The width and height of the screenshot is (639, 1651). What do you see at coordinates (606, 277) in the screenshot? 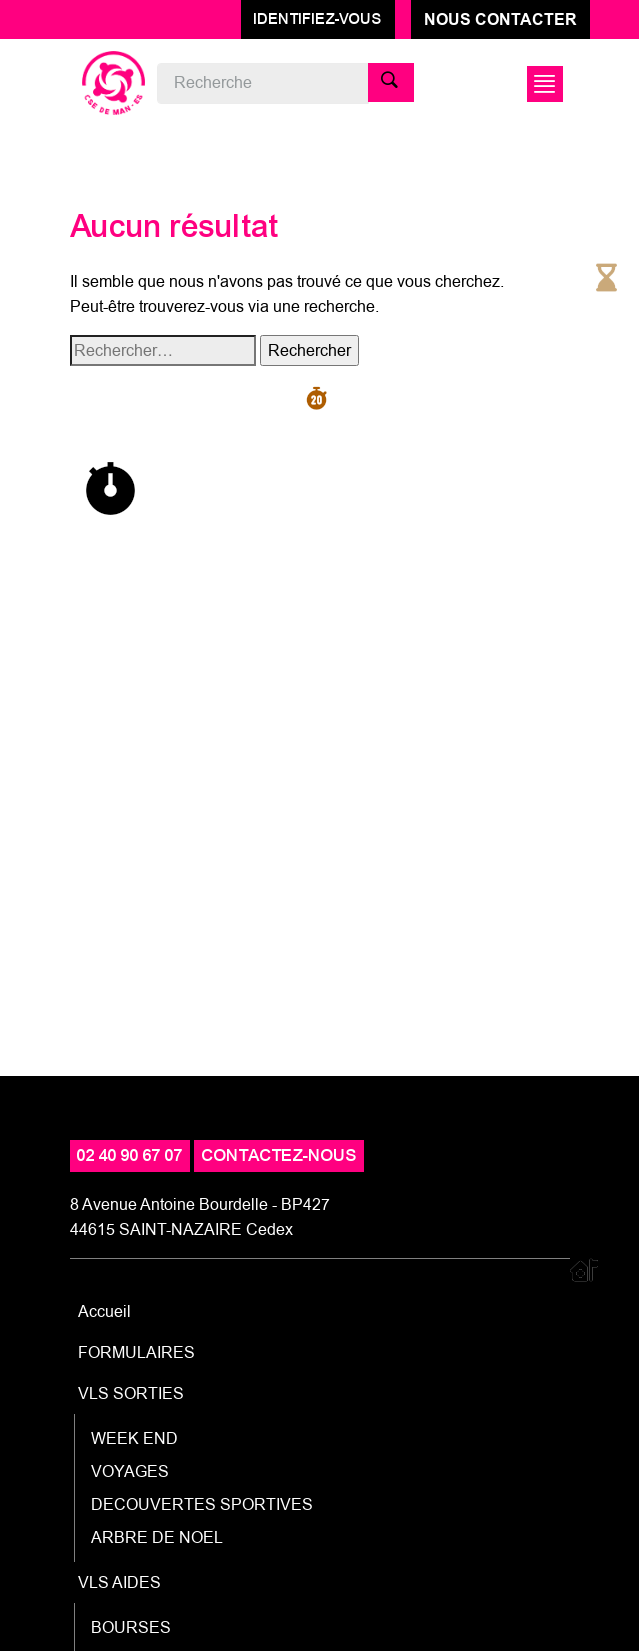
I see `indicates time remaining or countdown in progress` at bounding box center [606, 277].